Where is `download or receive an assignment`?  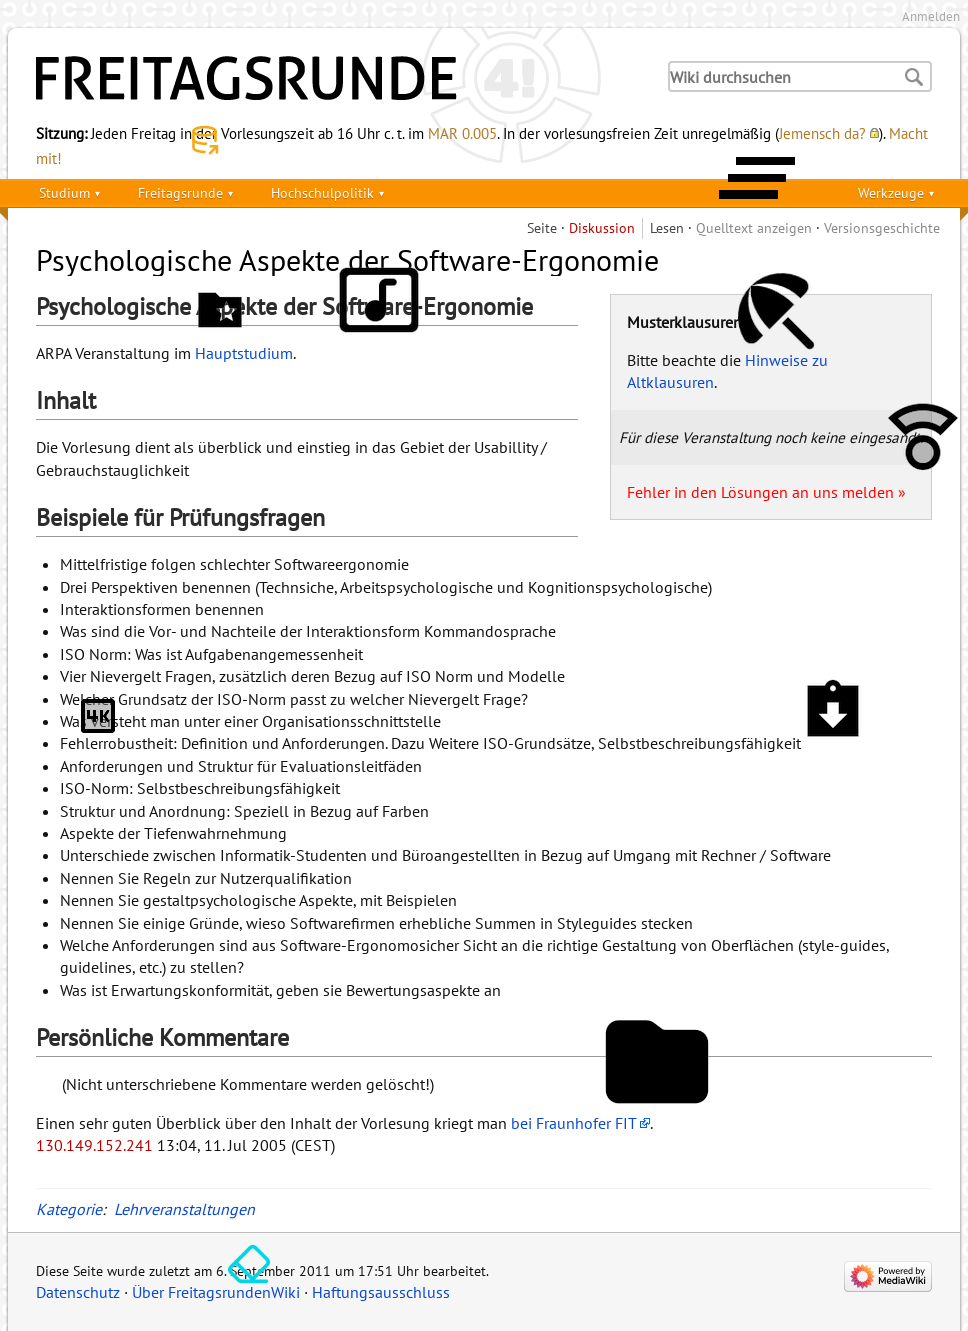
download or receive an assignment is located at coordinates (833, 711).